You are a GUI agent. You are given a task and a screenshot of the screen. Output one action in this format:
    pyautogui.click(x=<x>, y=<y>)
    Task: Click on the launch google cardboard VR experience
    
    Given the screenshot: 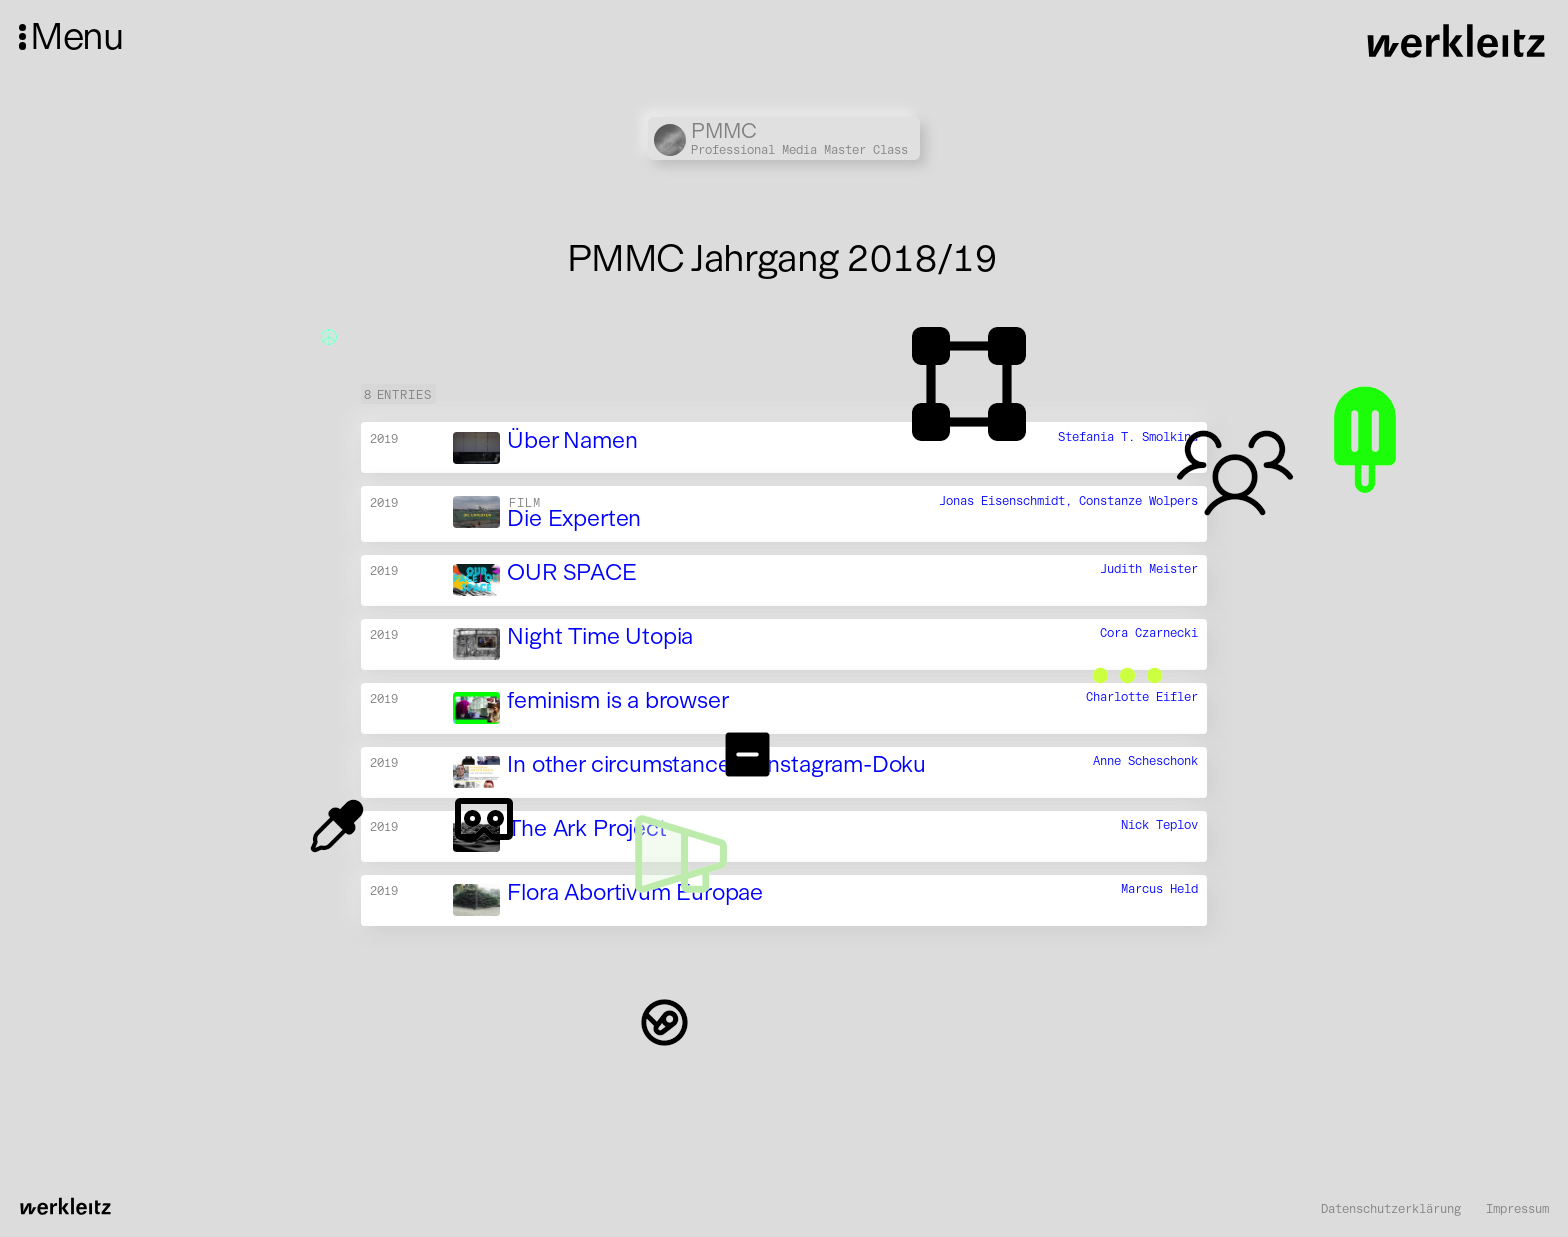 What is the action you would take?
    pyautogui.click(x=484, y=819)
    